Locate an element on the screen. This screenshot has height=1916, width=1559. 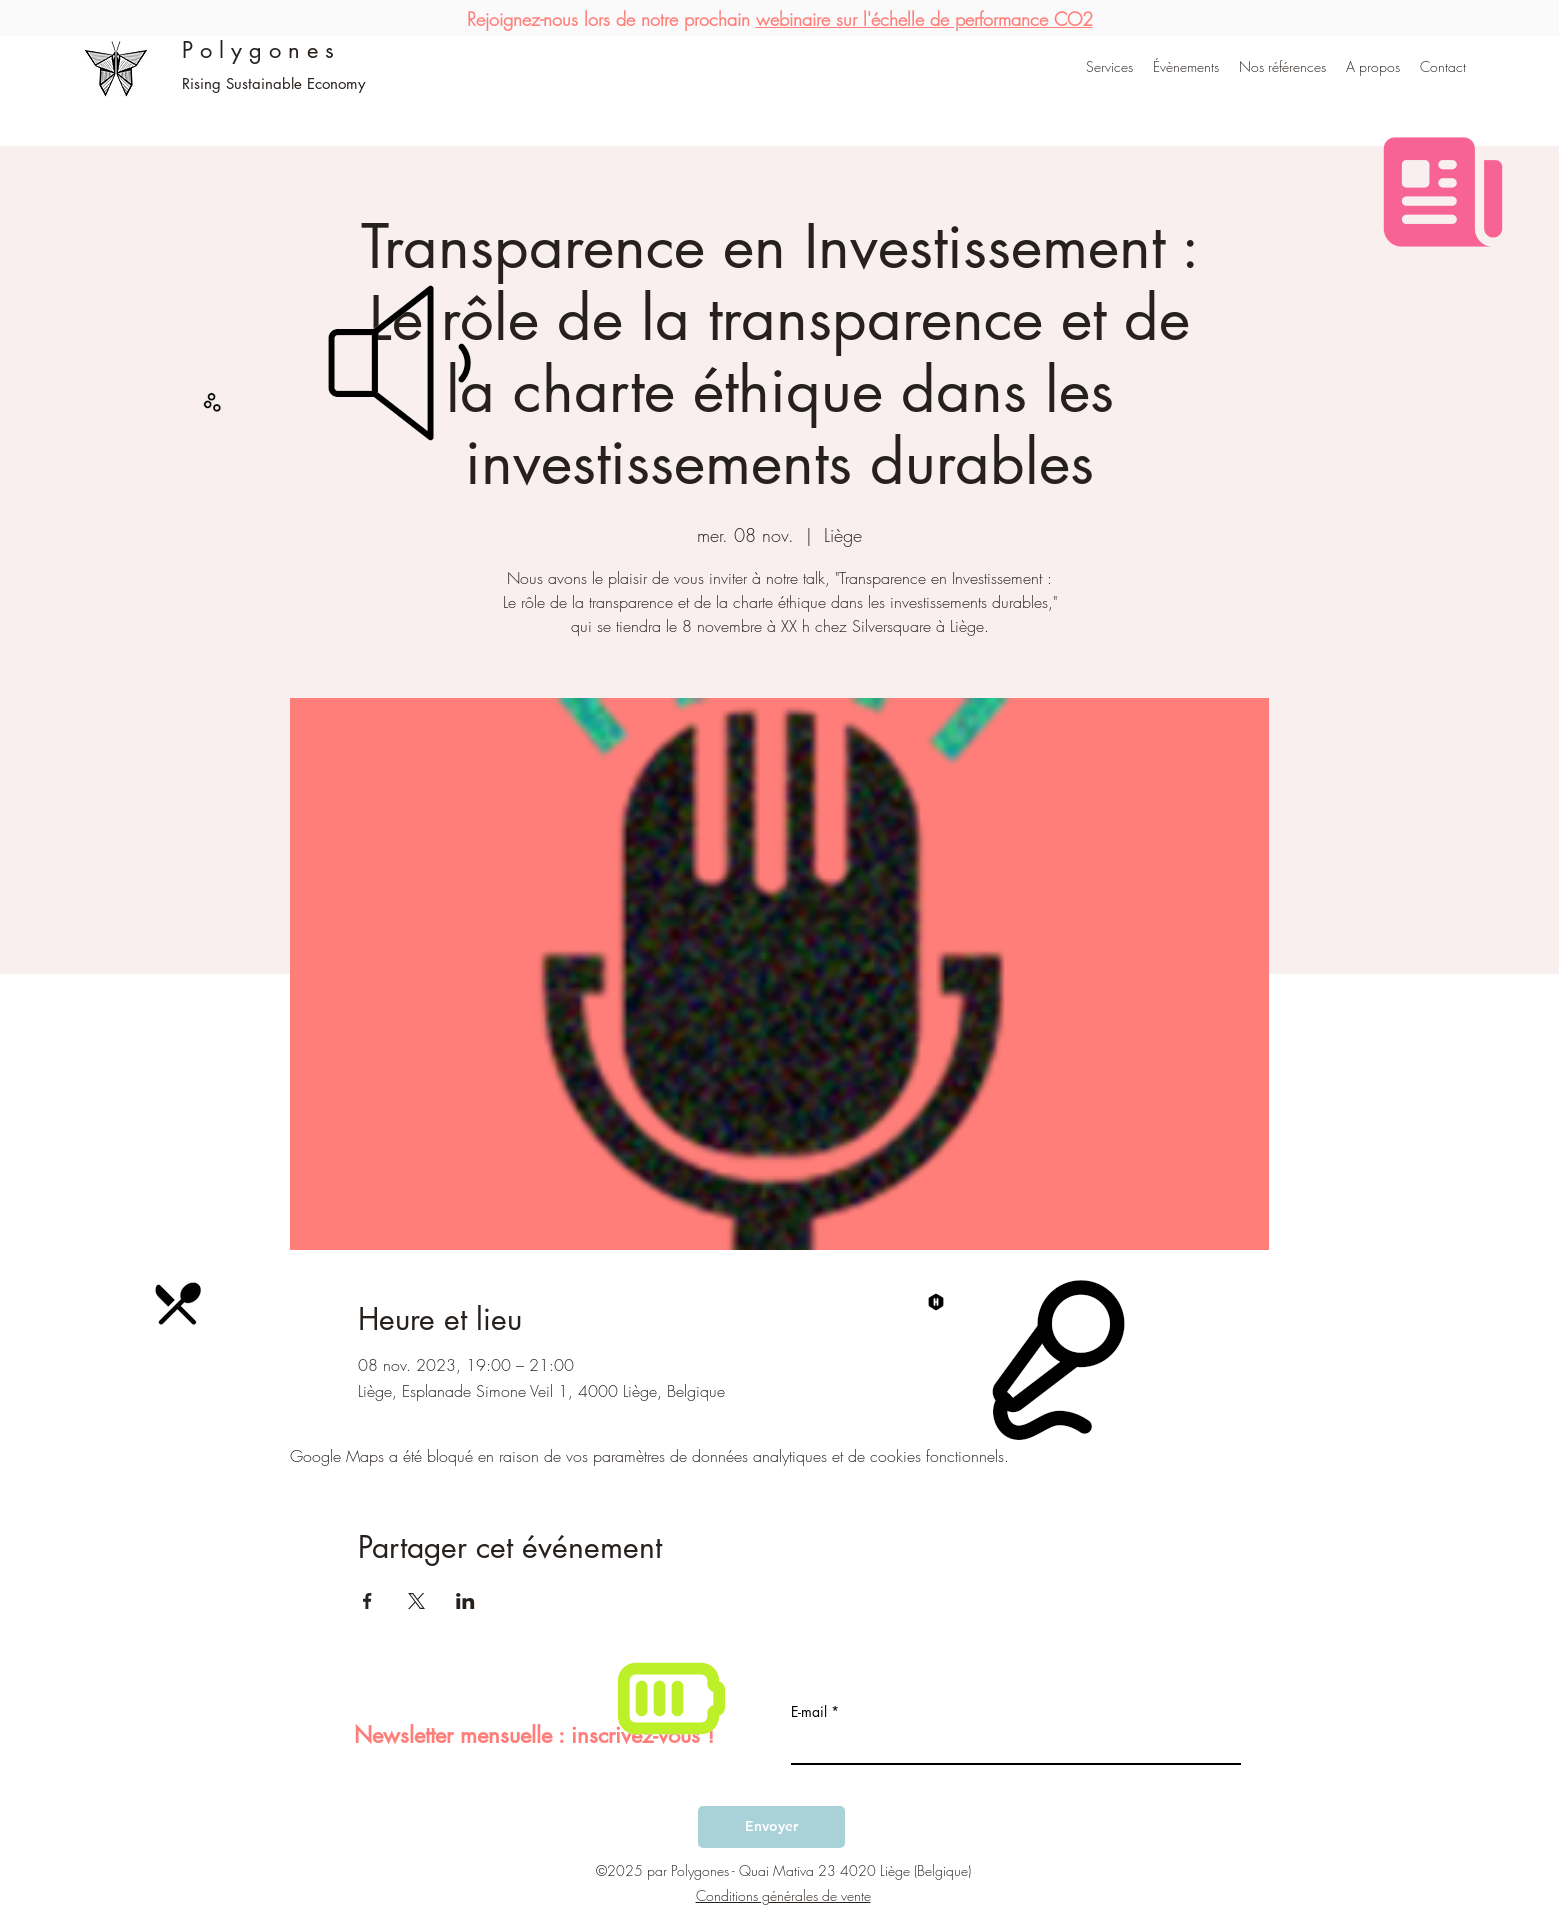
adjust volume to low level is located at coordinates (412, 363).